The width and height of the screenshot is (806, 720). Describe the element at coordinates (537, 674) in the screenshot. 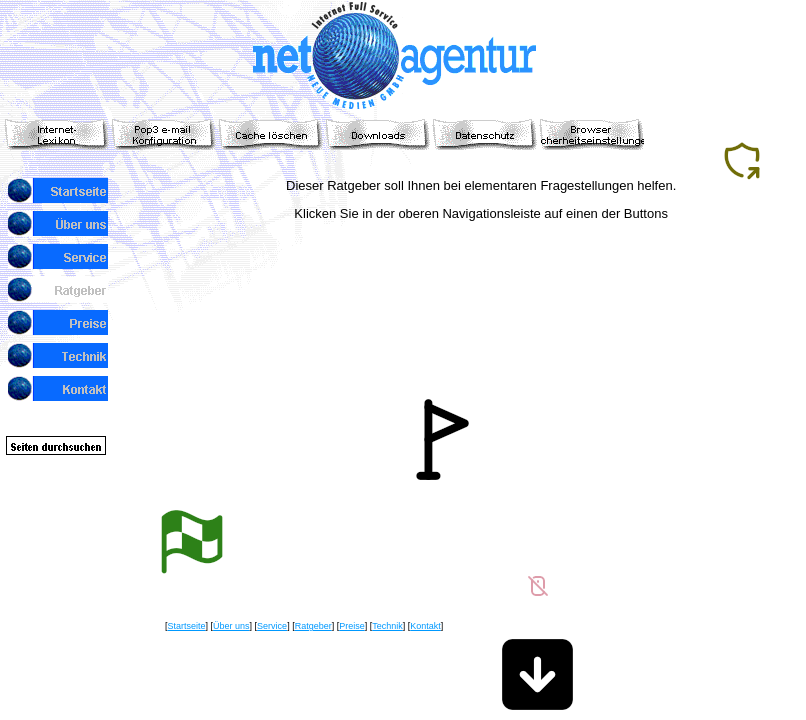

I see `download file or content` at that location.